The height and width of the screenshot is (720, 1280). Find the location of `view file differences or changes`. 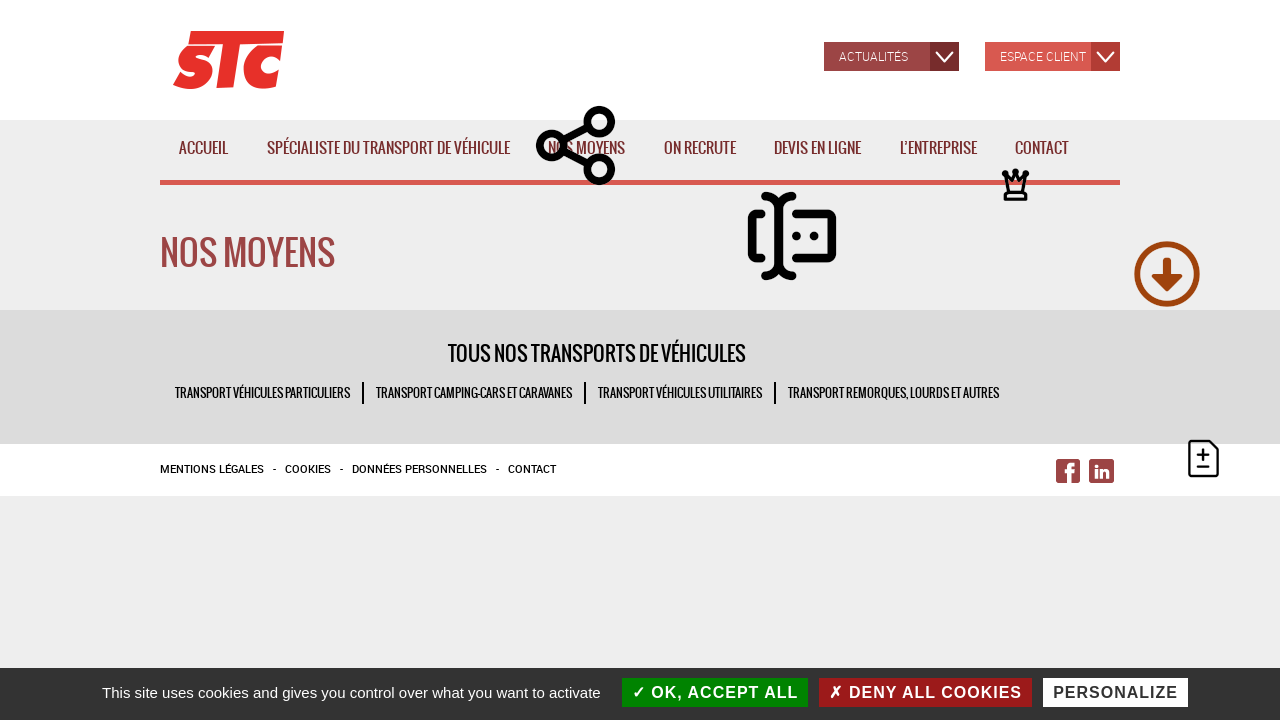

view file differences or changes is located at coordinates (1203, 458).